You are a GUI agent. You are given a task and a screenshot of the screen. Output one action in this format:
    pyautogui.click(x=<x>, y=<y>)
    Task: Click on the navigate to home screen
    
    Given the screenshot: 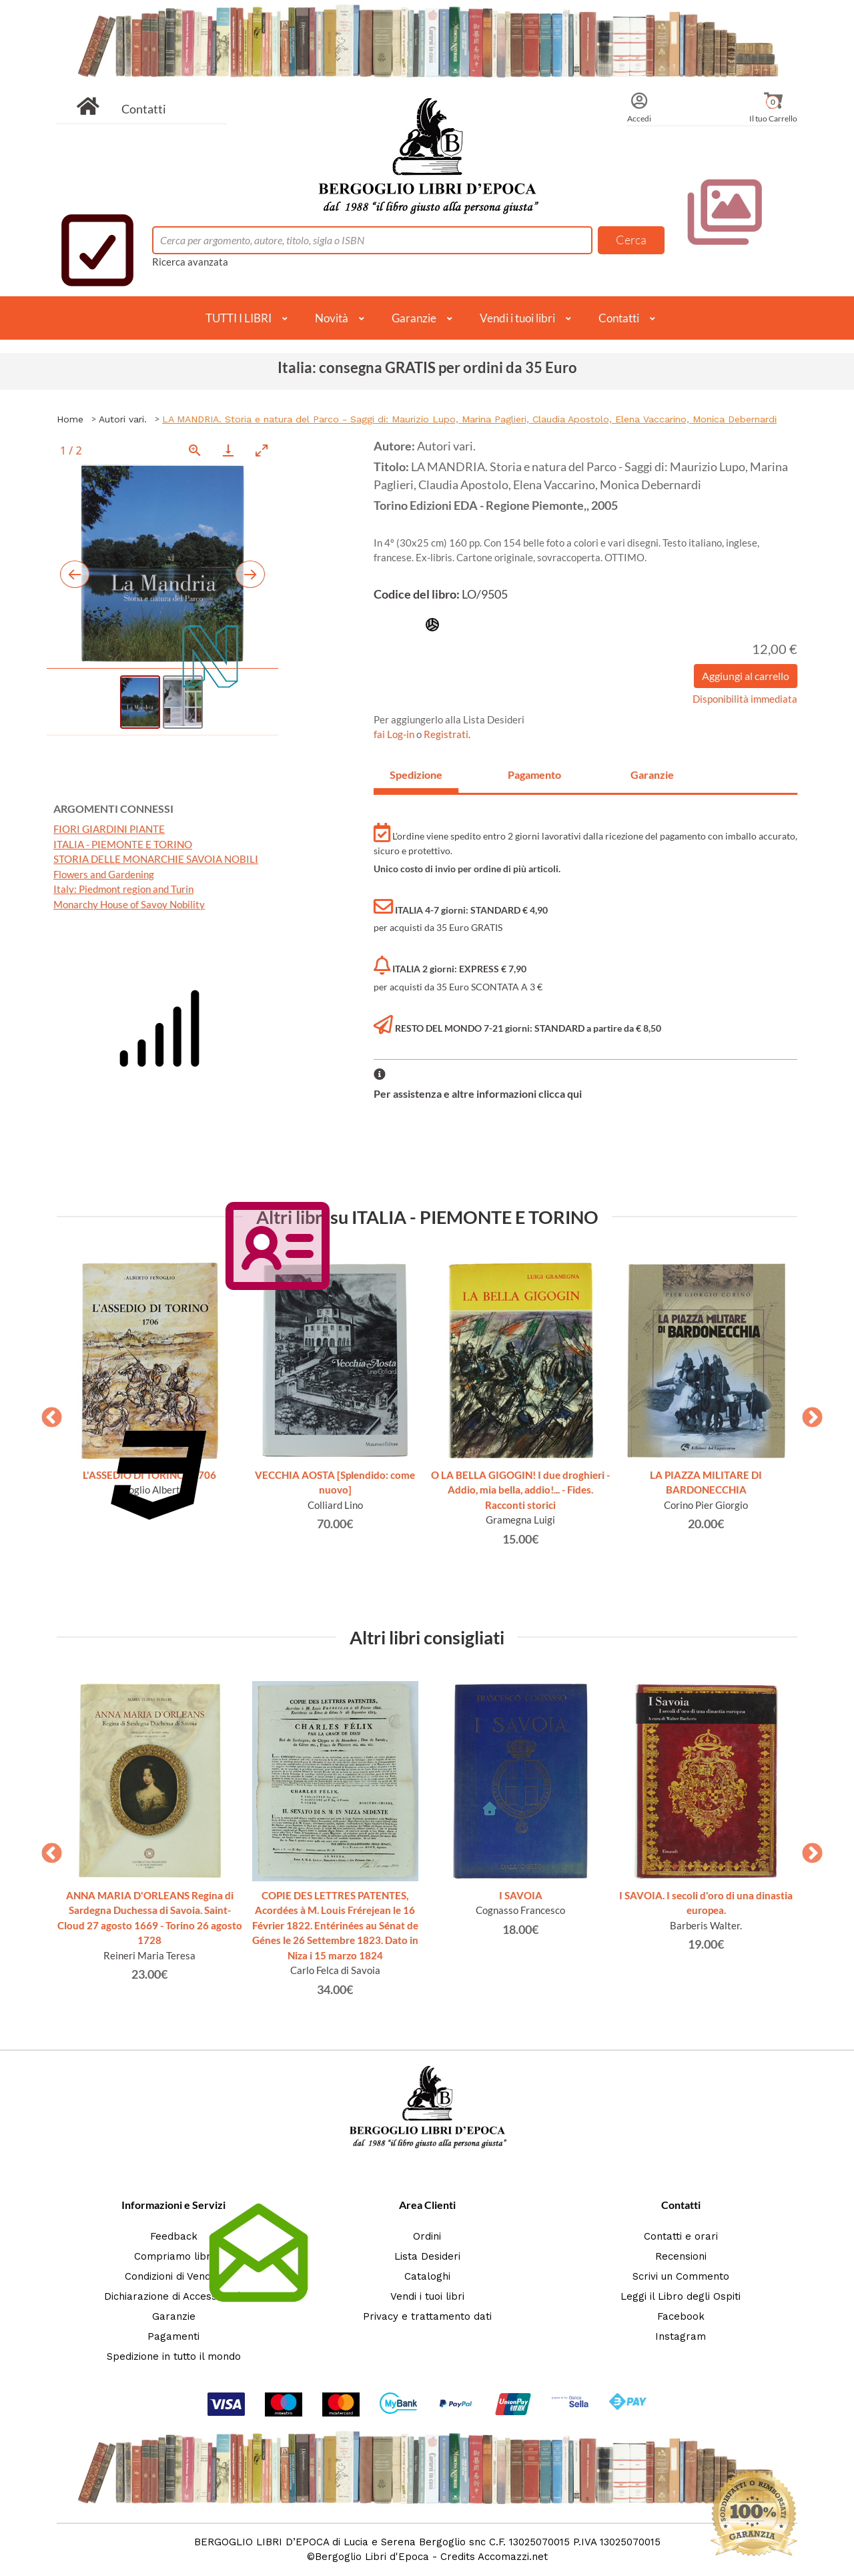 What is the action you would take?
    pyautogui.click(x=490, y=1809)
    